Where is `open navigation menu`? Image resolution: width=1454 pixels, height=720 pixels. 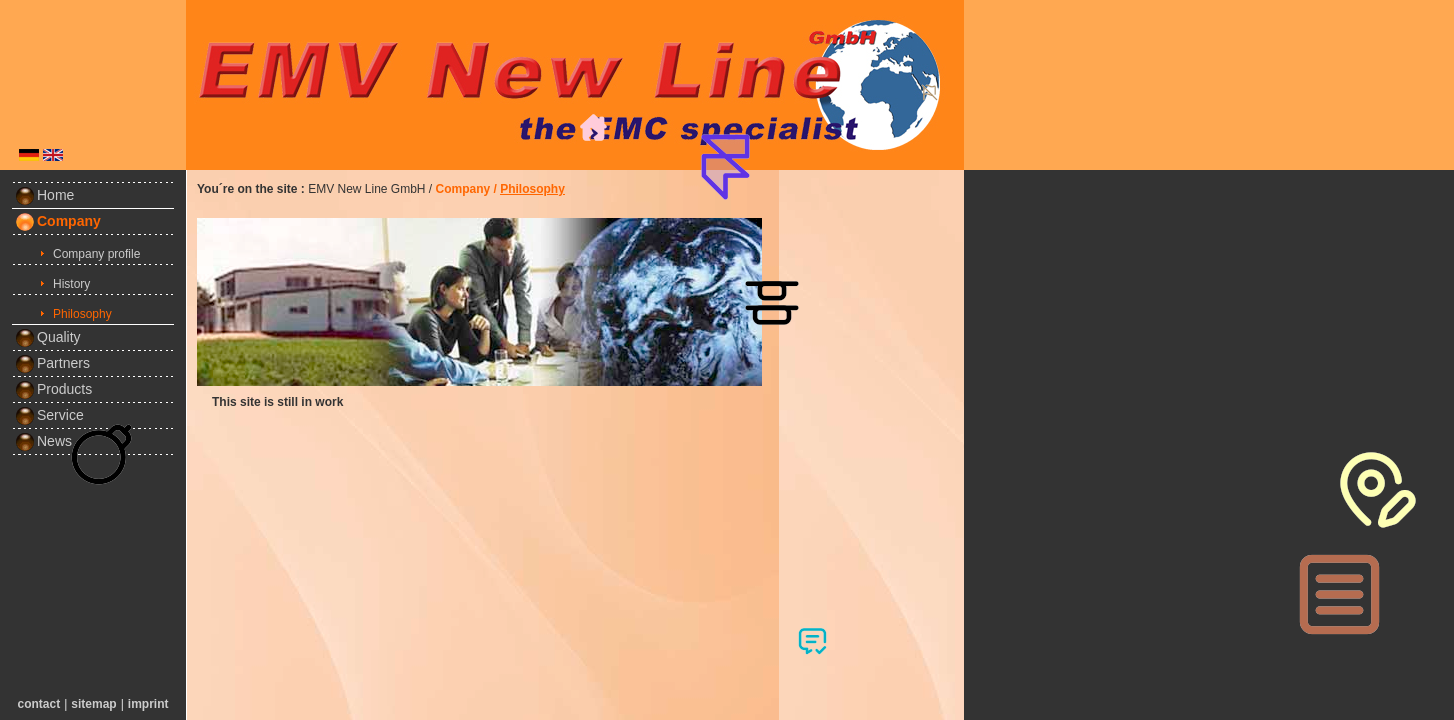
open navigation menu is located at coordinates (1339, 594).